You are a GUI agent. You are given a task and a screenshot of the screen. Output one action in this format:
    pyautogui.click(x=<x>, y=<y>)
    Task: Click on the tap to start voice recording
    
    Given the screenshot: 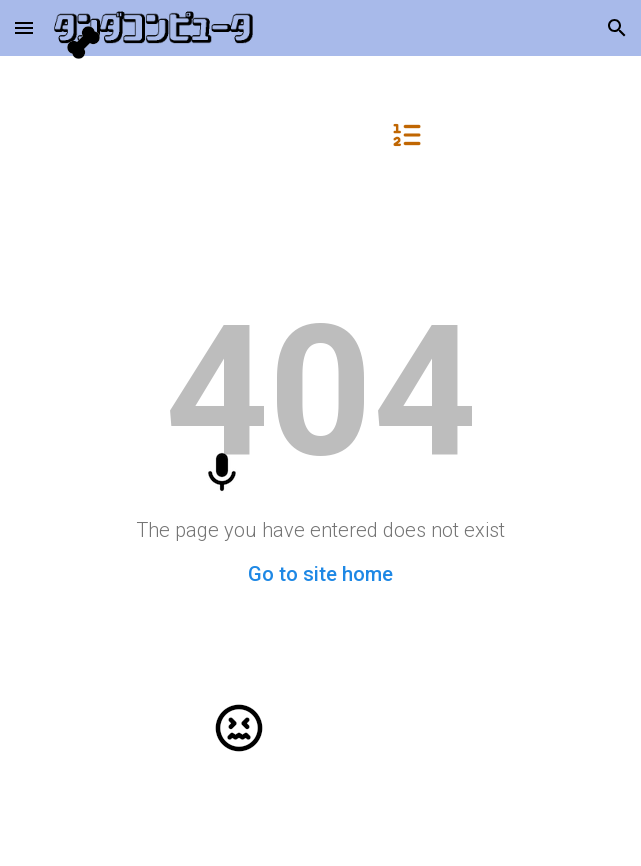 What is the action you would take?
    pyautogui.click(x=222, y=473)
    